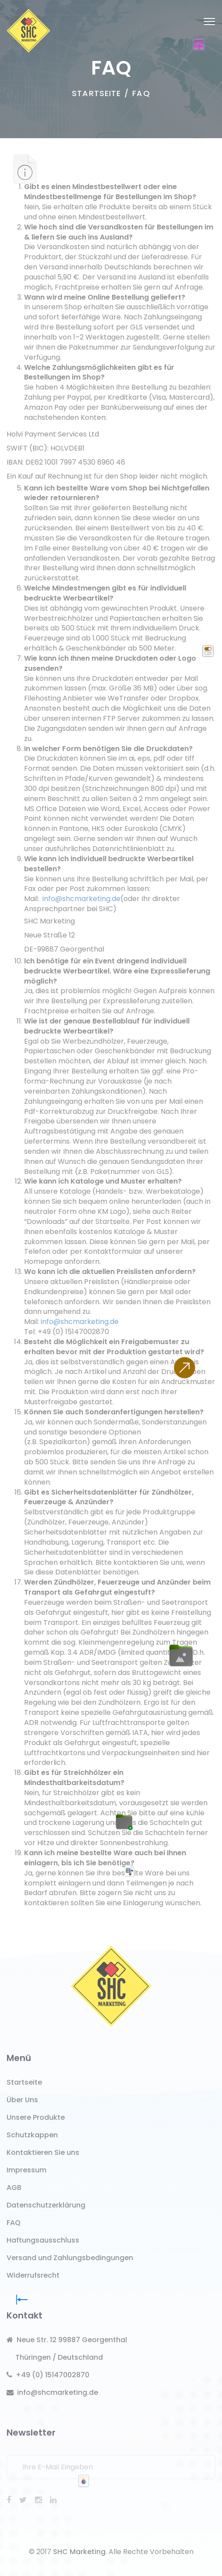 This screenshot has height=2576, width=222. Describe the element at coordinates (129, 1871) in the screenshot. I see `open a media file containing audio or video content` at that location.